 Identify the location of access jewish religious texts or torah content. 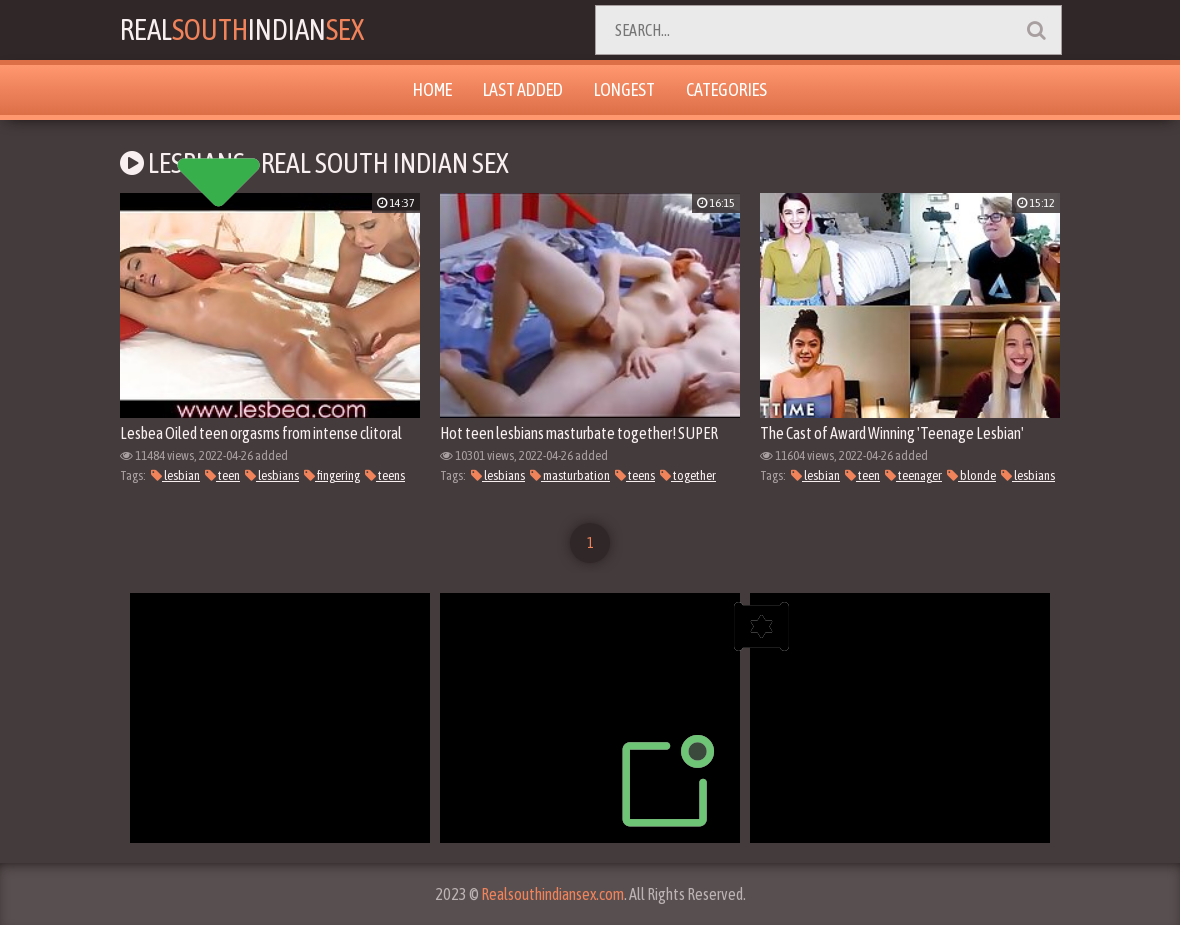
(761, 626).